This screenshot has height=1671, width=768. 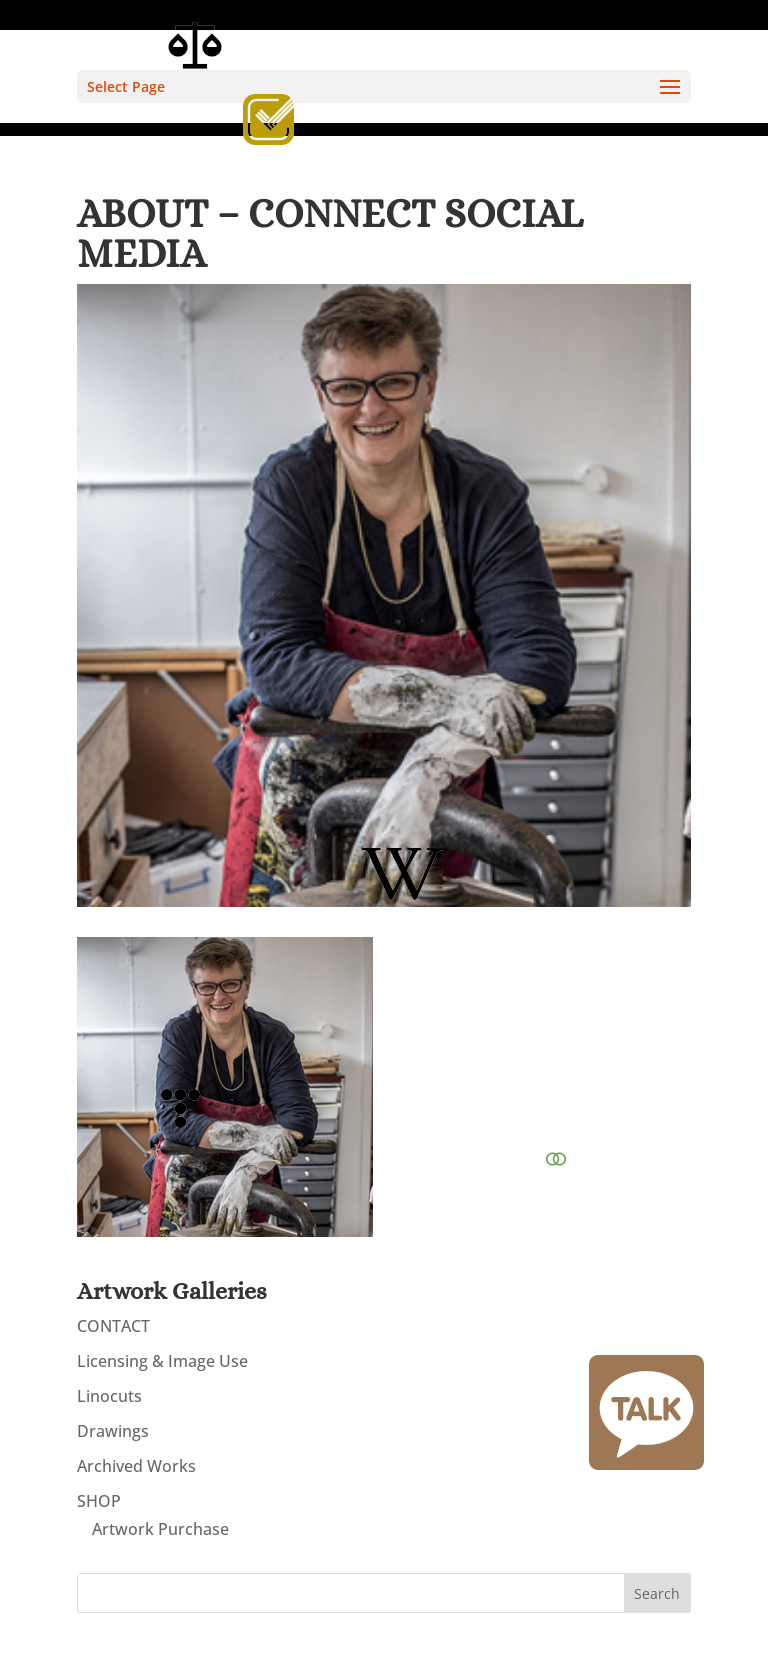 I want to click on telefonica brand logo, so click(x=180, y=1108).